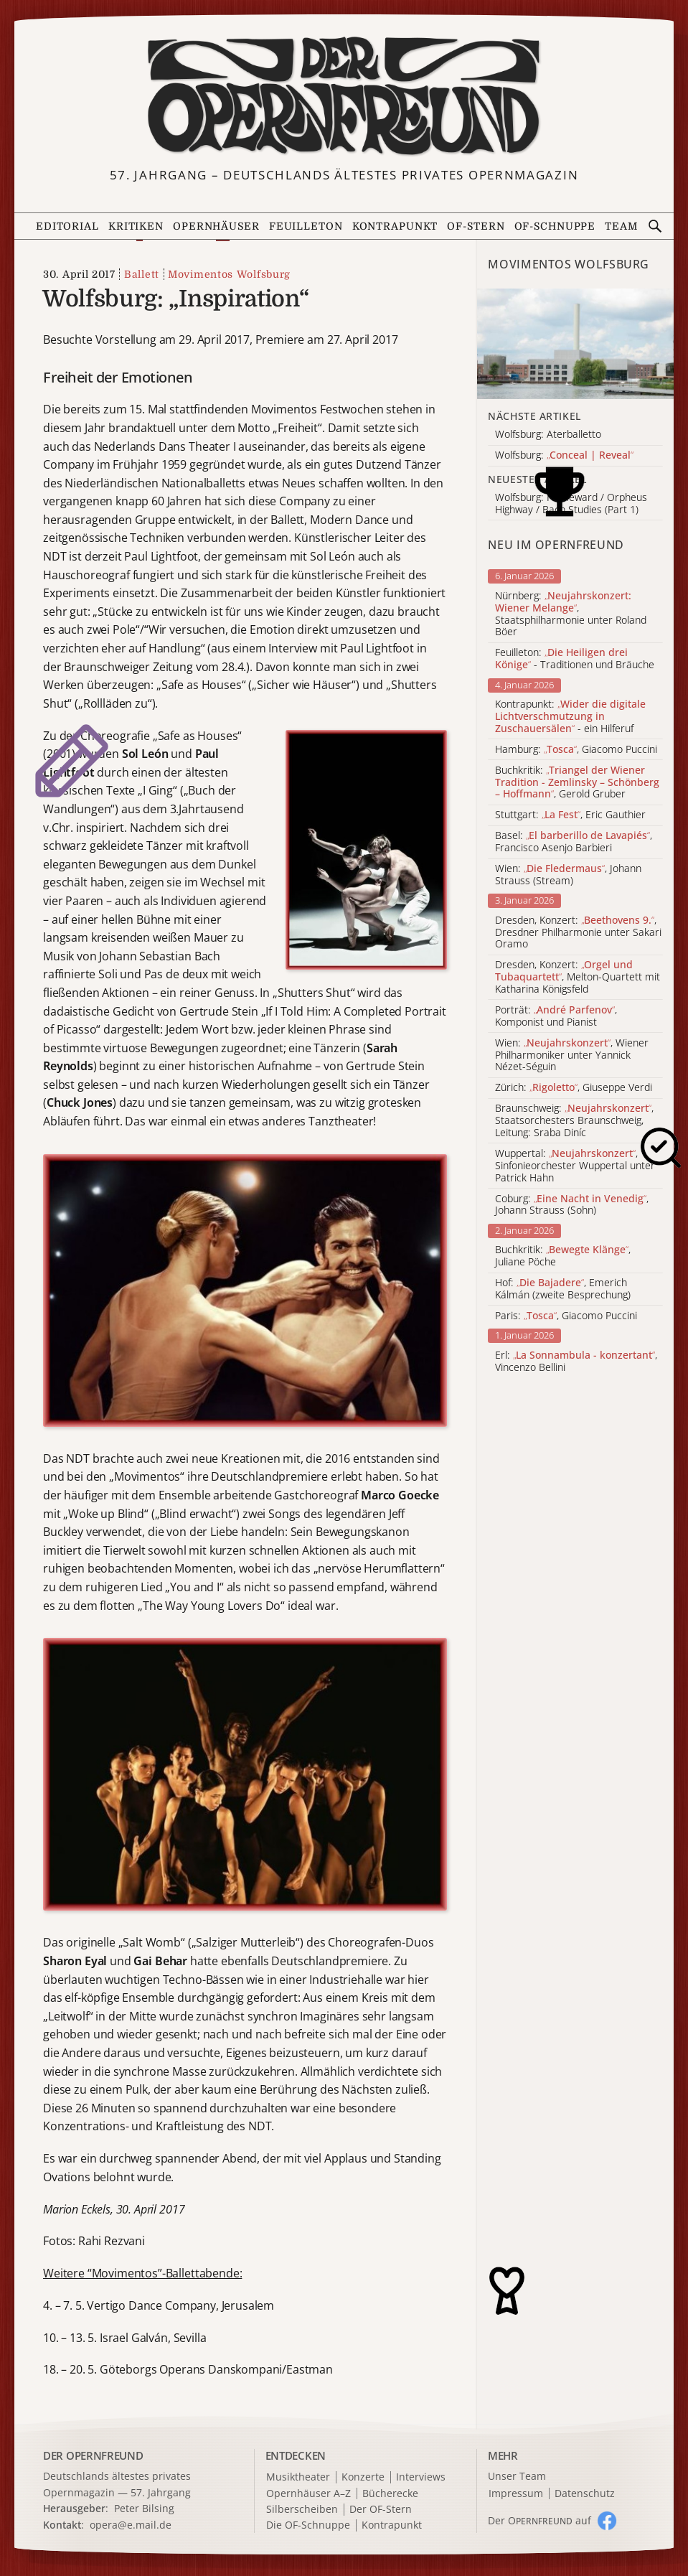 Image resolution: width=688 pixels, height=2576 pixels. What do you see at coordinates (70, 762) in the screenshot?
I see `edit or modify content` at bounding box center [70, 762].